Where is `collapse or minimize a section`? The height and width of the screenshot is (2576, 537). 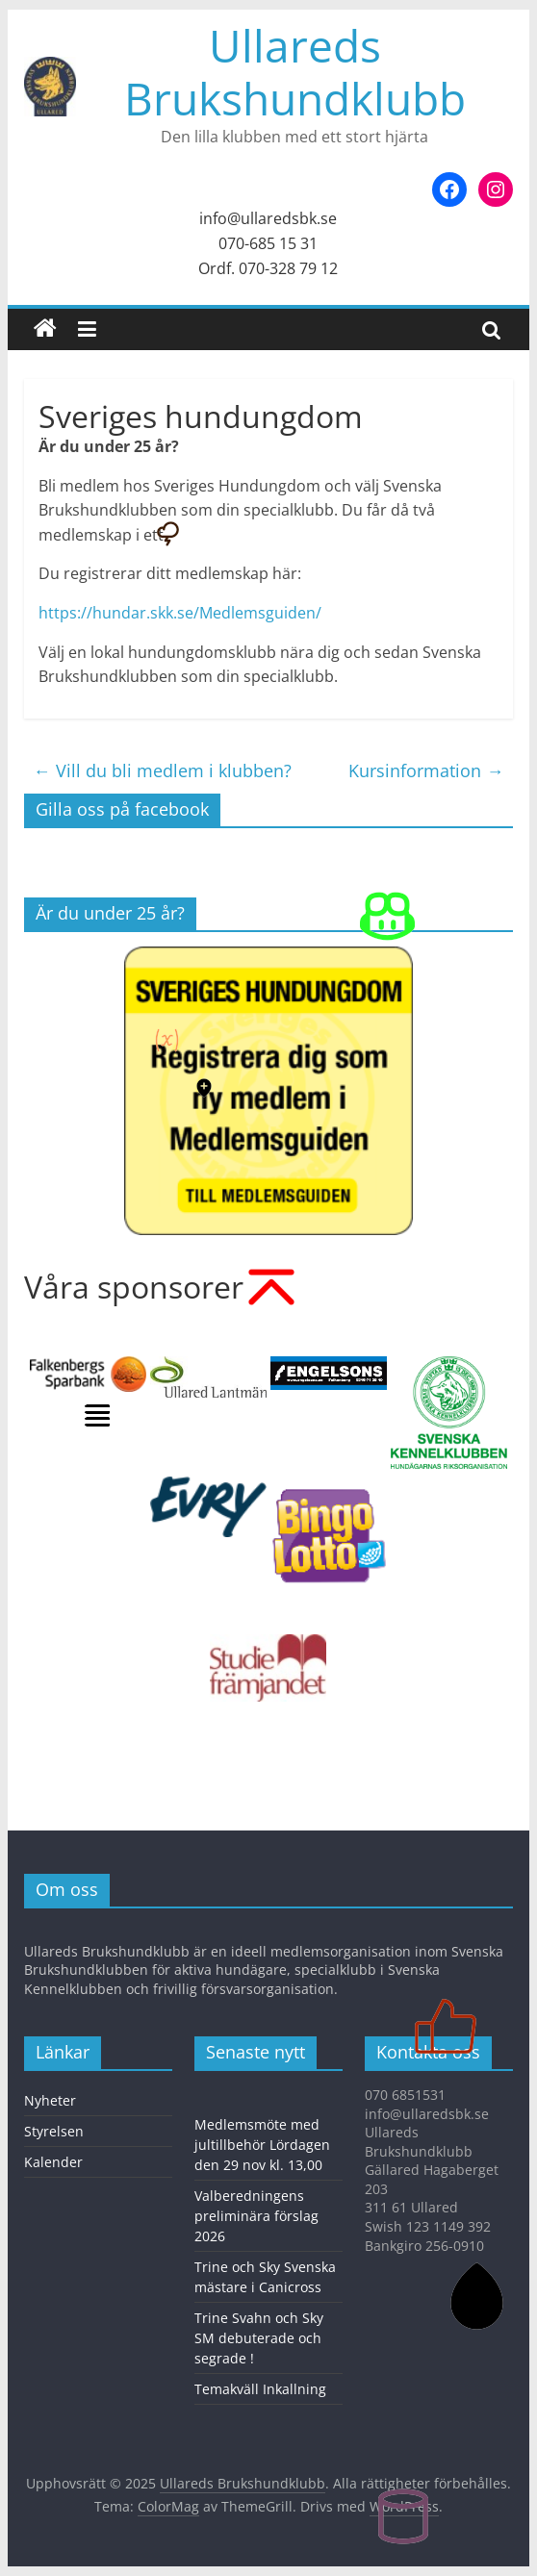
collapse or minimize a section is located at coordinates (271, 1286).